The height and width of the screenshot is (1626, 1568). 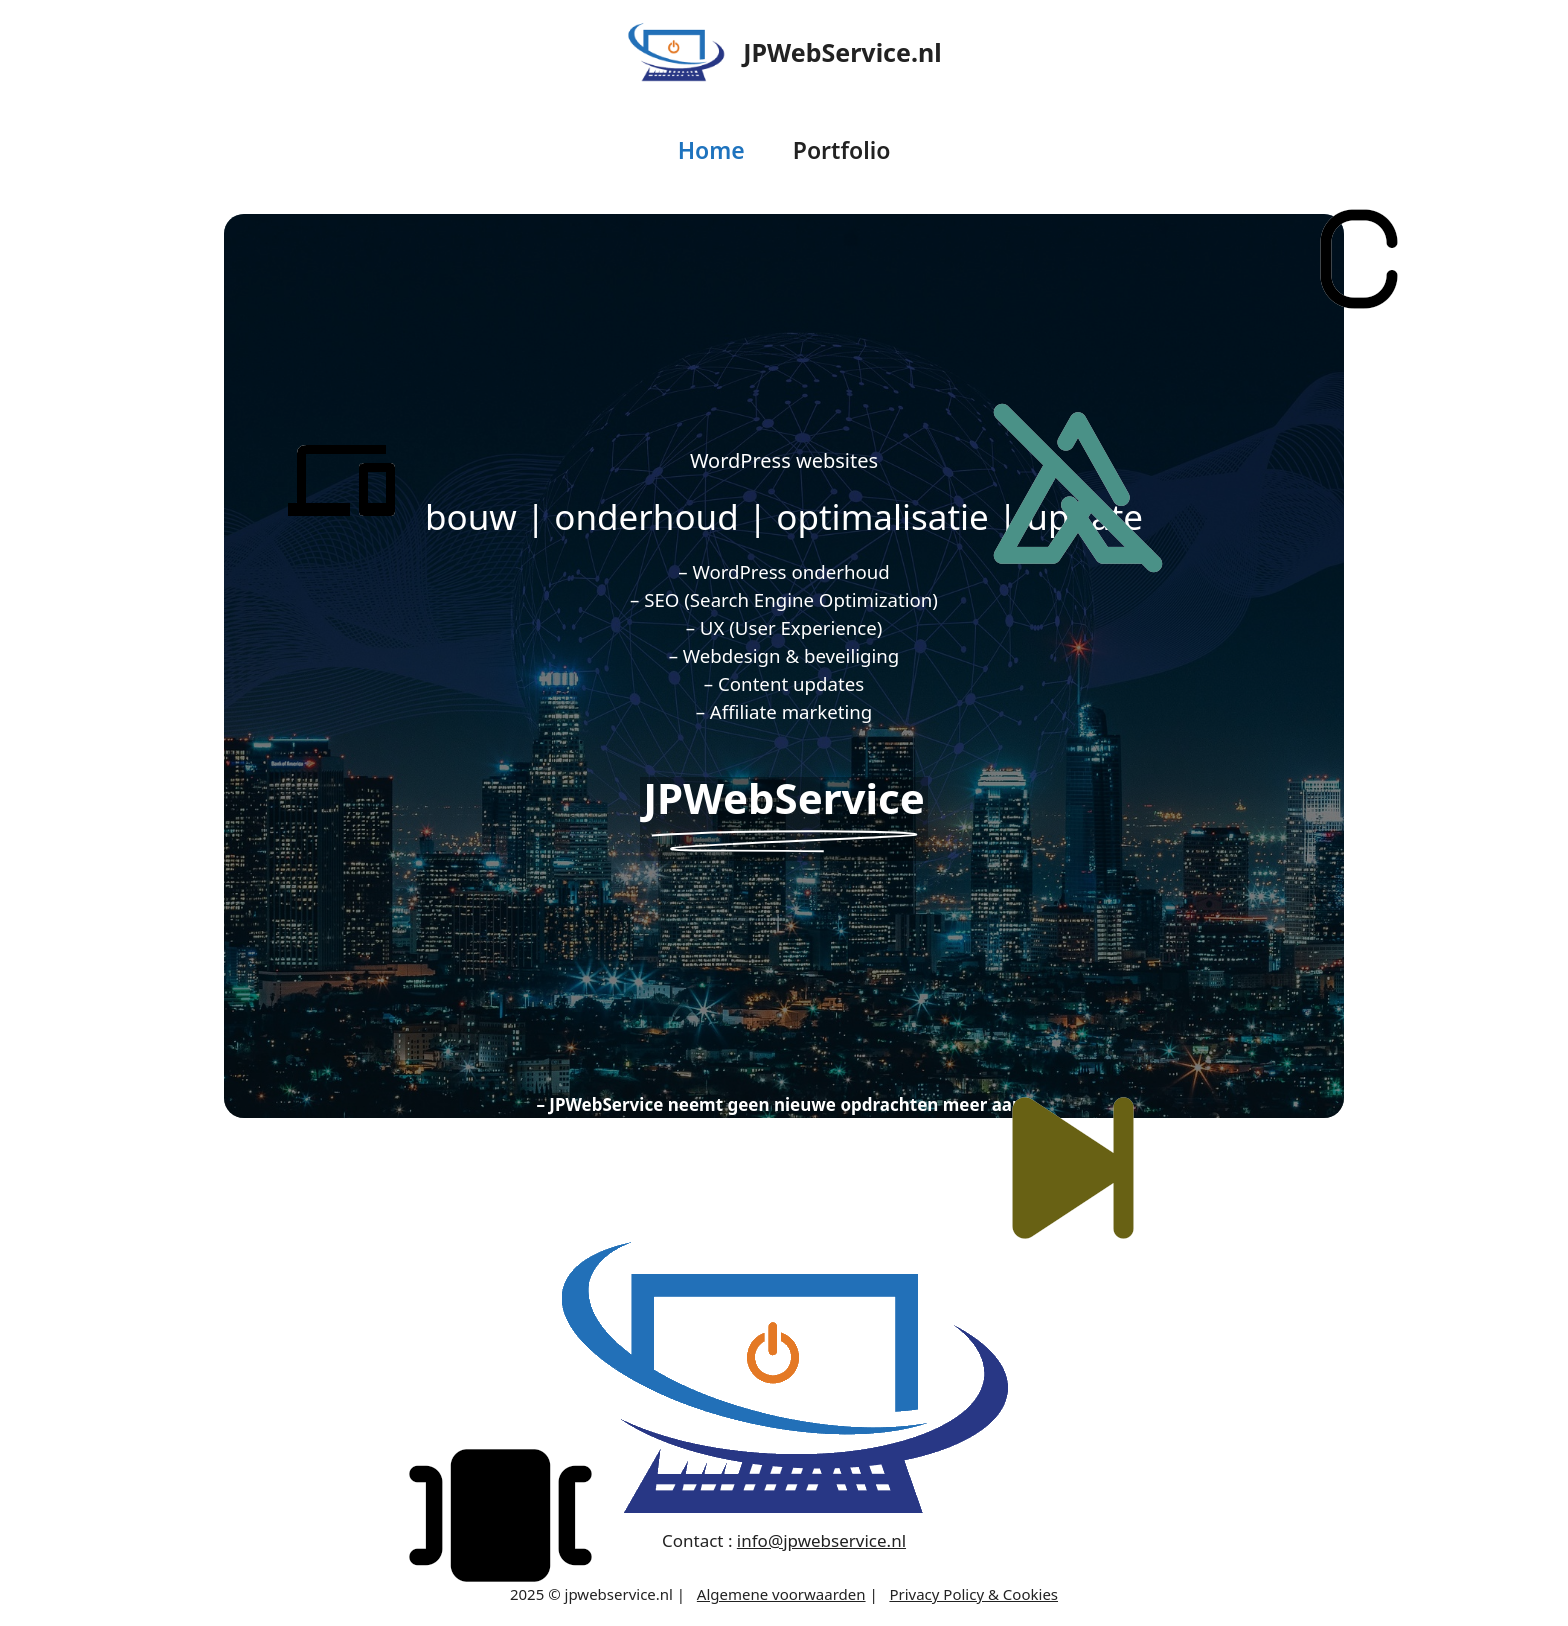 What do you see at coordinates (1078, 488) in the screenshot?
I see `camping site unavailable or closed` at bounding box center [1078, 488].